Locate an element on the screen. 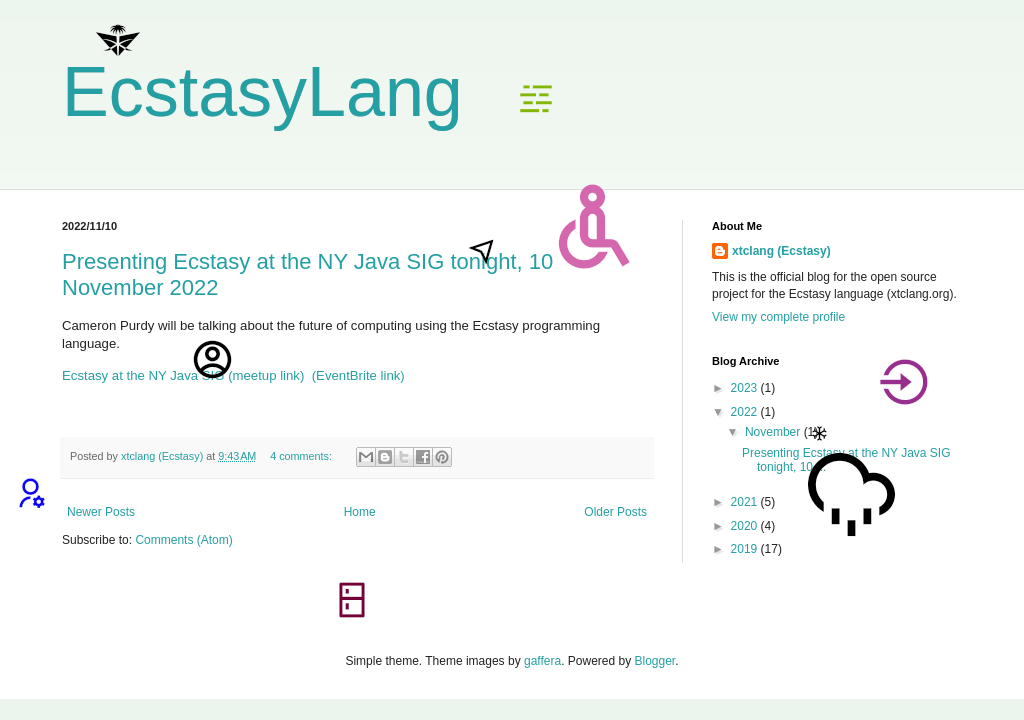  indicates misty or foggy weather conditions is located at coordinates (536, 98).